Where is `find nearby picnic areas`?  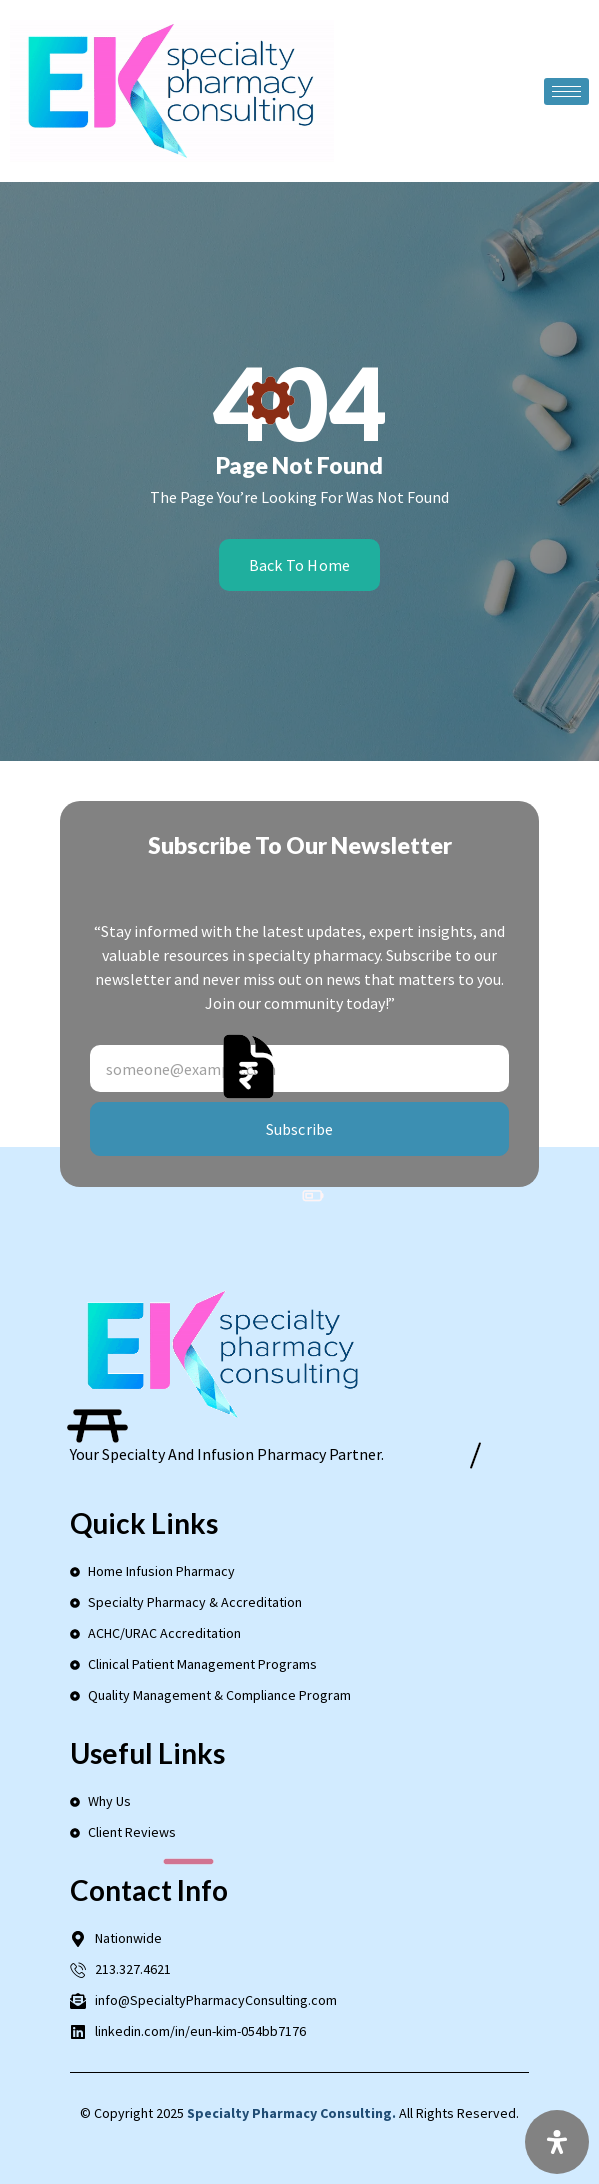
find nearby picnic areas is located at coordinates (97, 1427).